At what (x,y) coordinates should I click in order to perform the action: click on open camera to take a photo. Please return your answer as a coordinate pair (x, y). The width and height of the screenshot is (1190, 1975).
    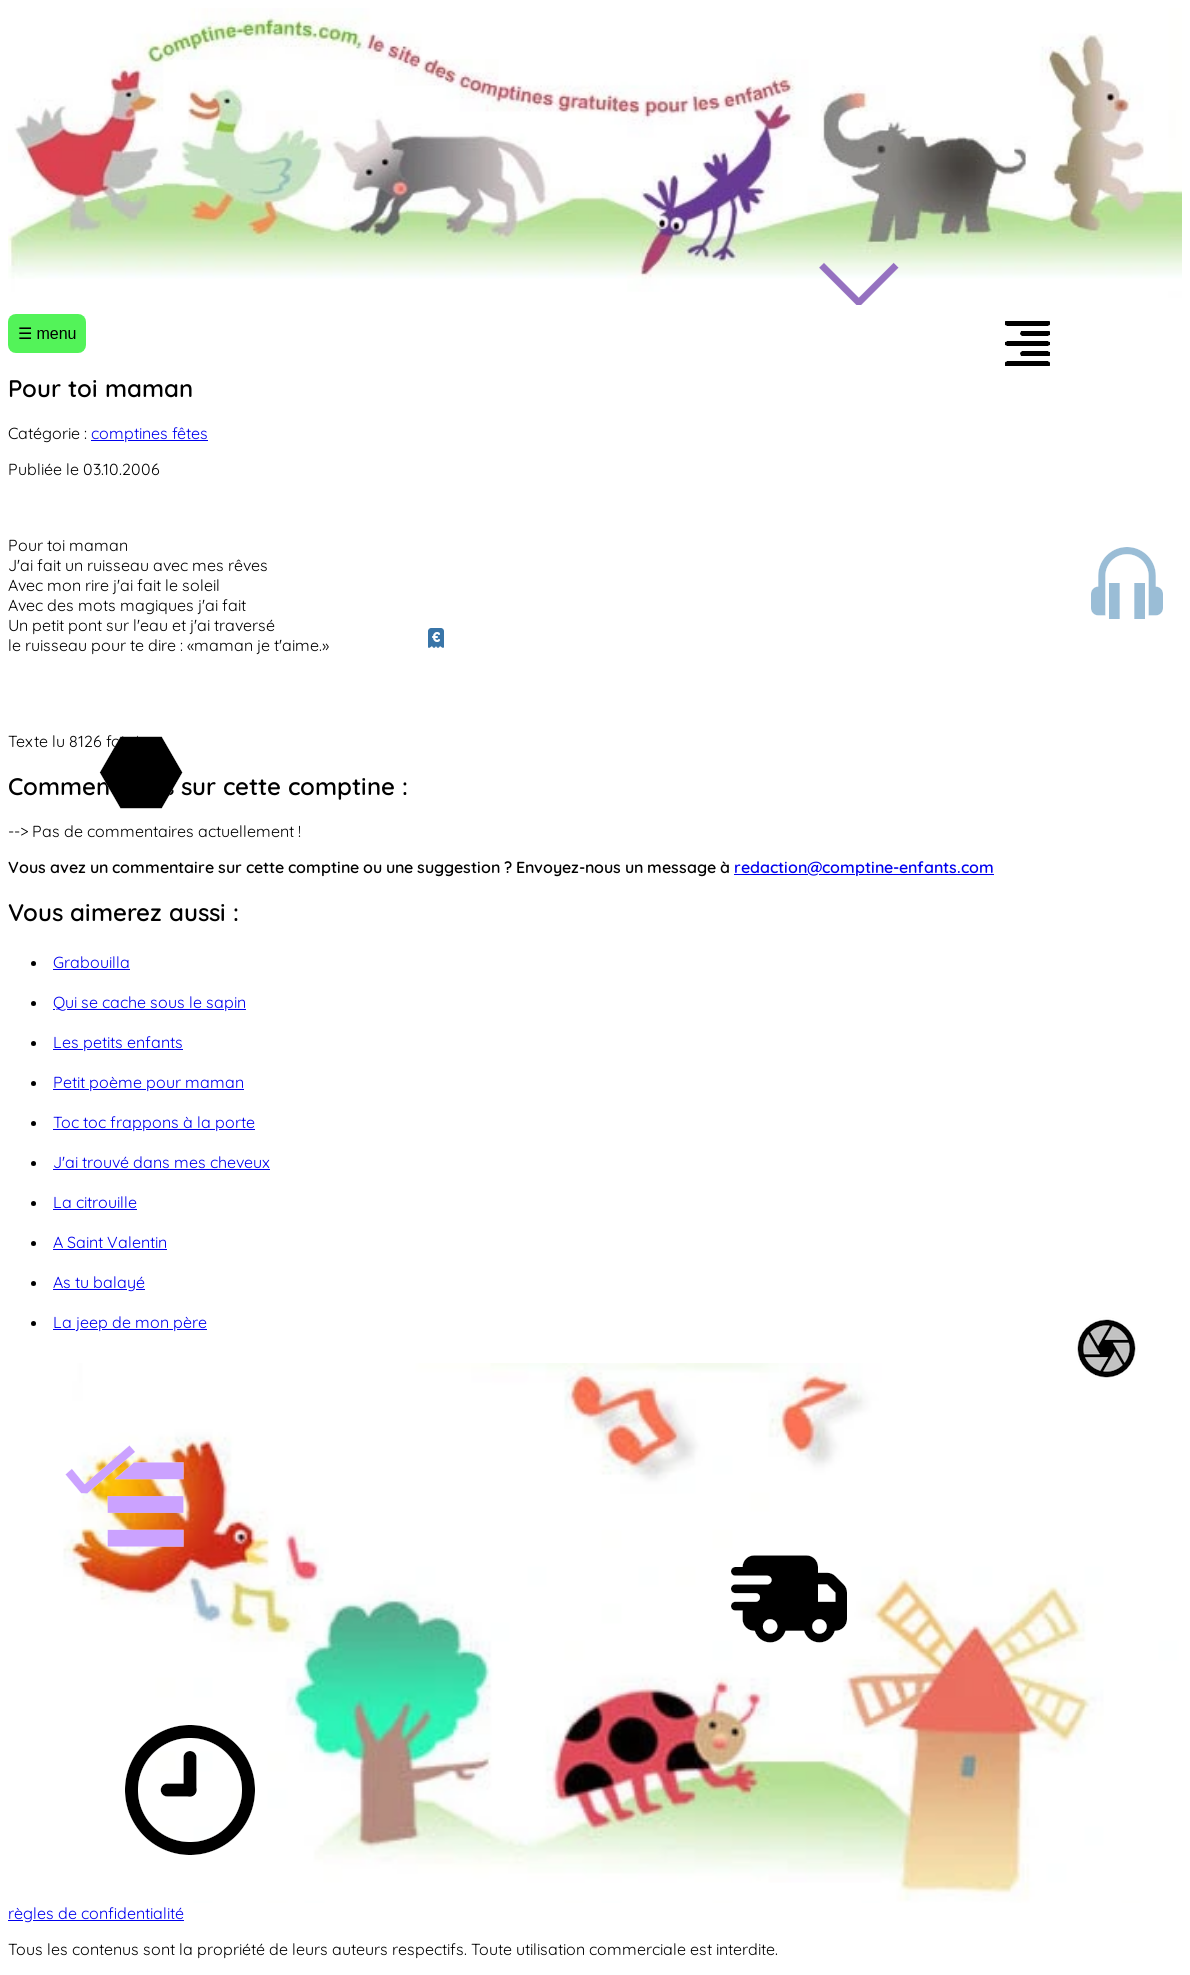
    Looking at the image, I should click on (1106, 1348).